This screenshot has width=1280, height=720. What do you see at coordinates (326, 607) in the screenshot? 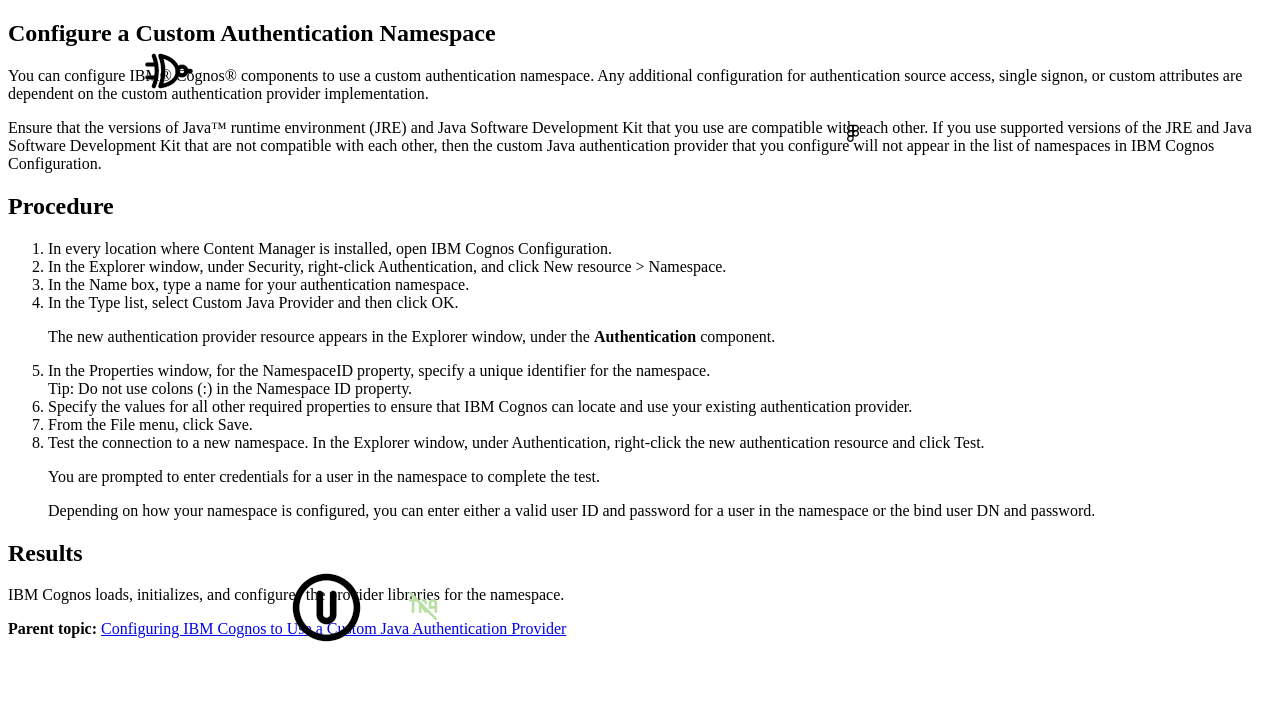
I see `indicates an unread item or status` at bounding box center [326, 607].